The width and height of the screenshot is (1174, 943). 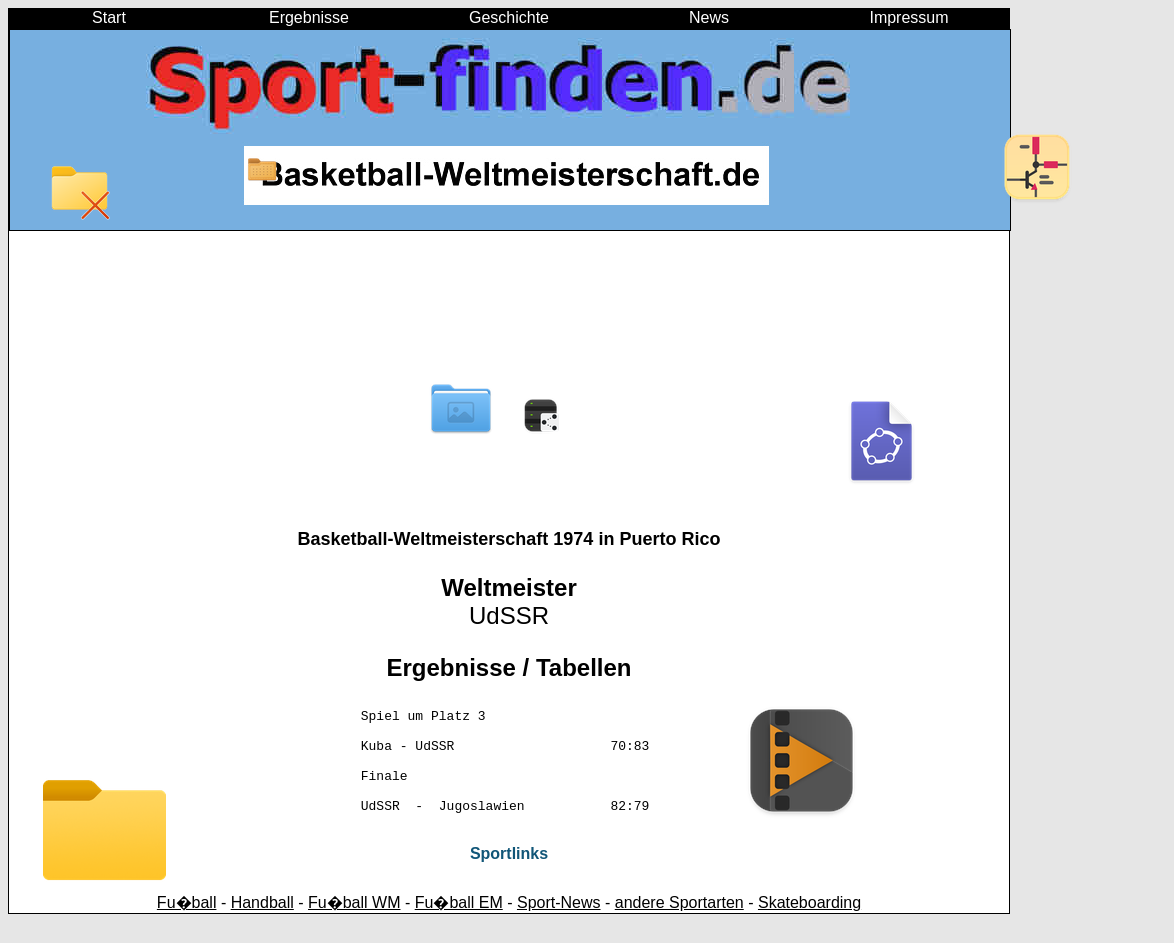 What do you see at coordinates (881, 442) in the screenshot?
I see `a geogebra file document` at bounding box center [881, 442].